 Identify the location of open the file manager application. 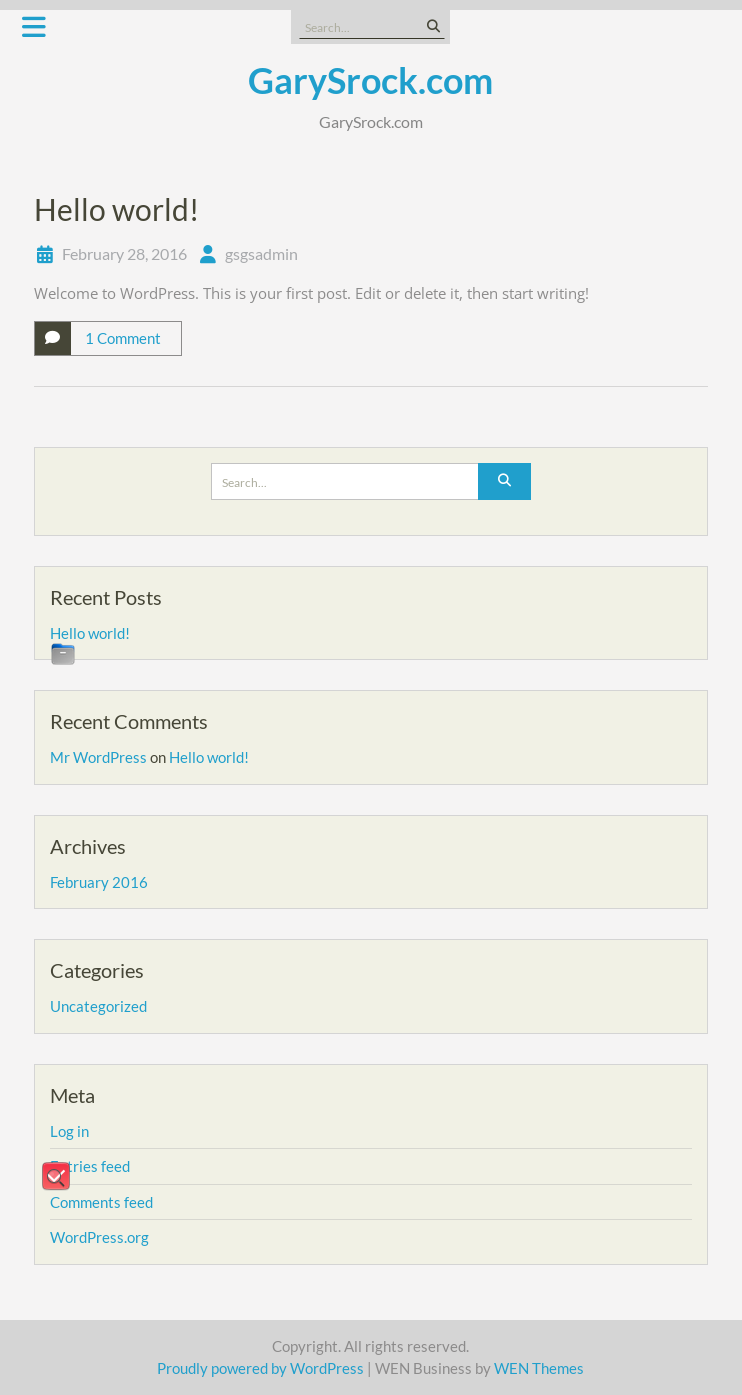
(63, 654).